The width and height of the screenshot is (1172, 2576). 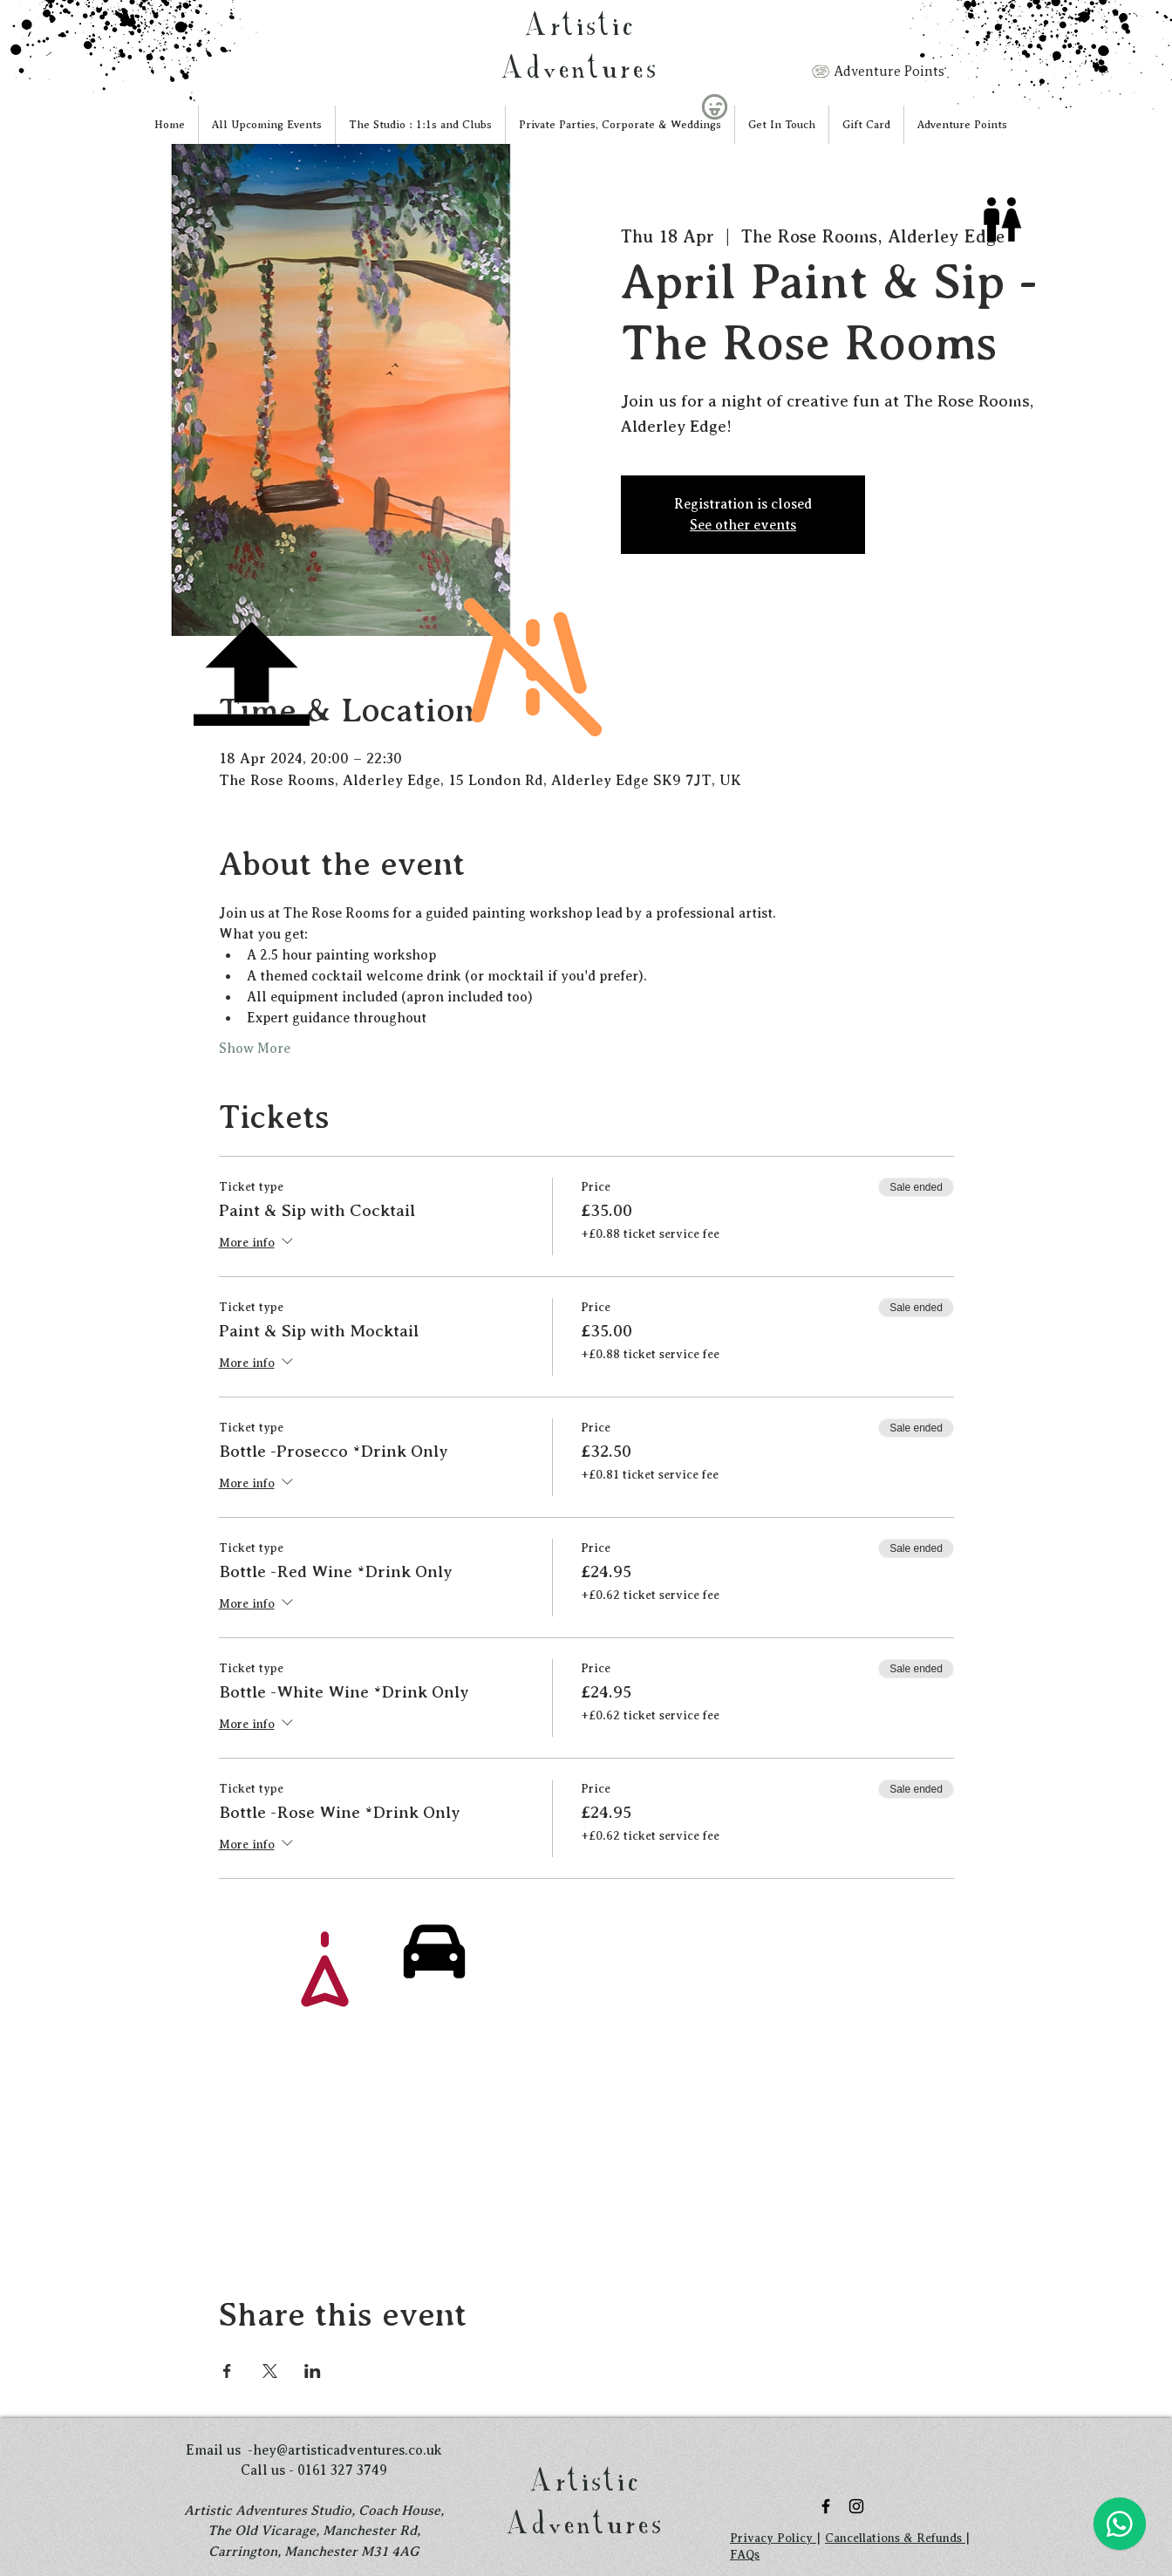 What do you see at coordinates (324, 1971) in the screenshot?
I see `navigate to current location` at bounding box center [324, 1971].